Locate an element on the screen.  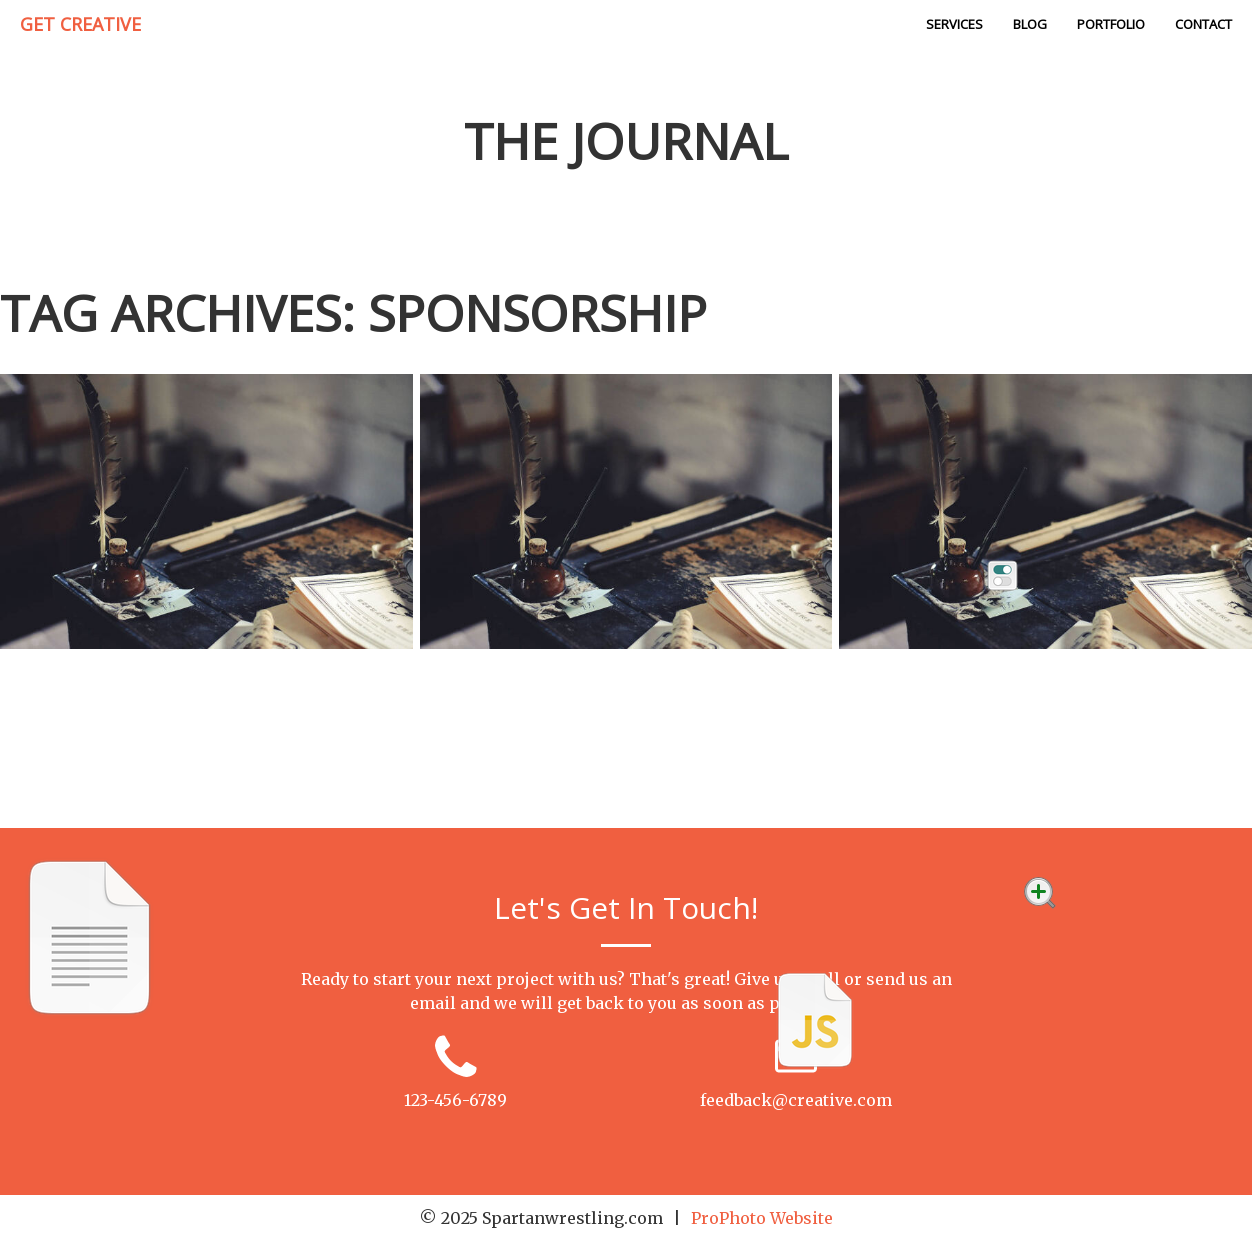
a javascript source file is located at coordinates (815, 1020).